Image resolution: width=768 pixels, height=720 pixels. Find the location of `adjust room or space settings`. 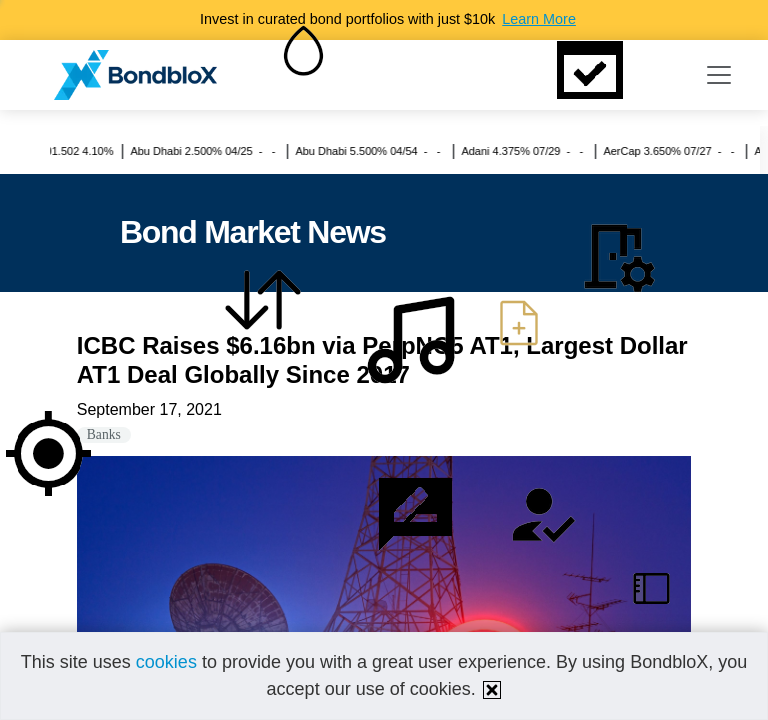

adjust room or space settings is located at coordinates (616, 256).